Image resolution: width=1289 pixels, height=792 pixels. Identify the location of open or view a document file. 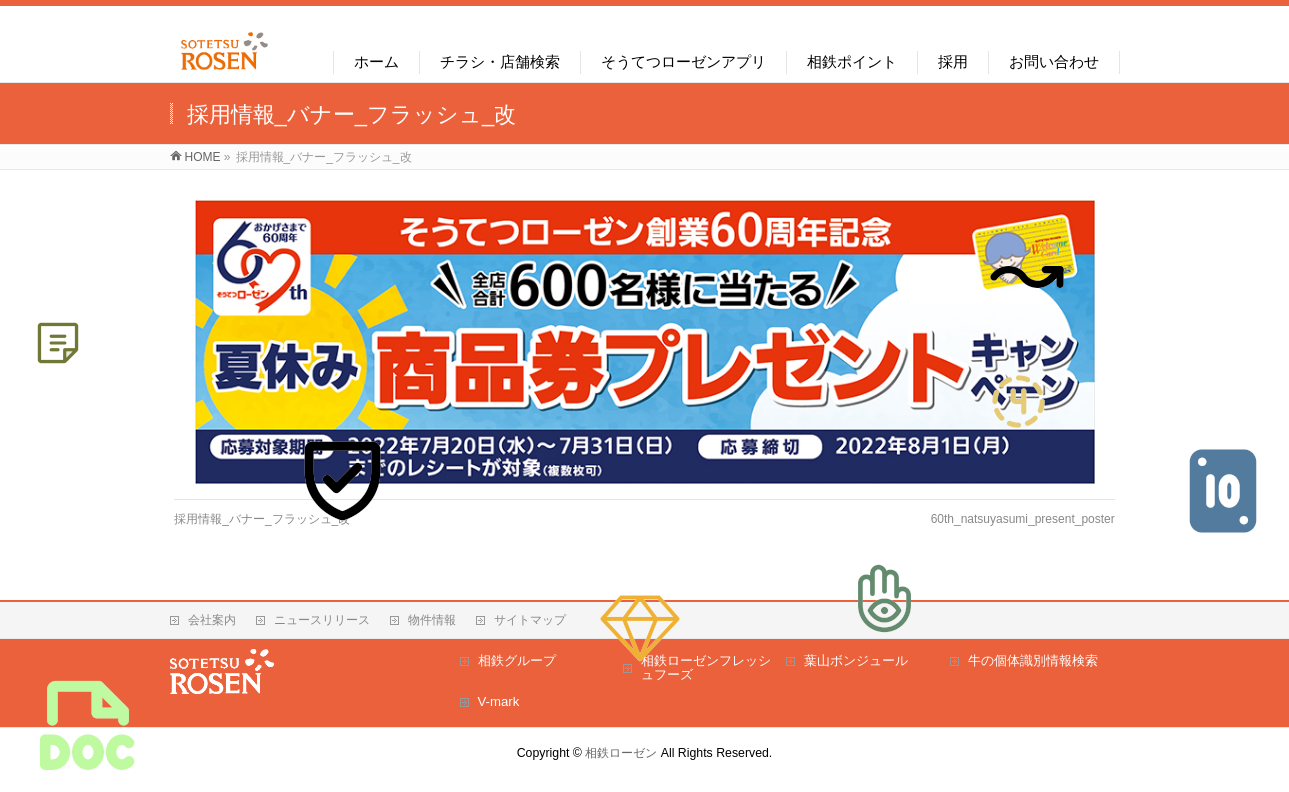
(88, 729).